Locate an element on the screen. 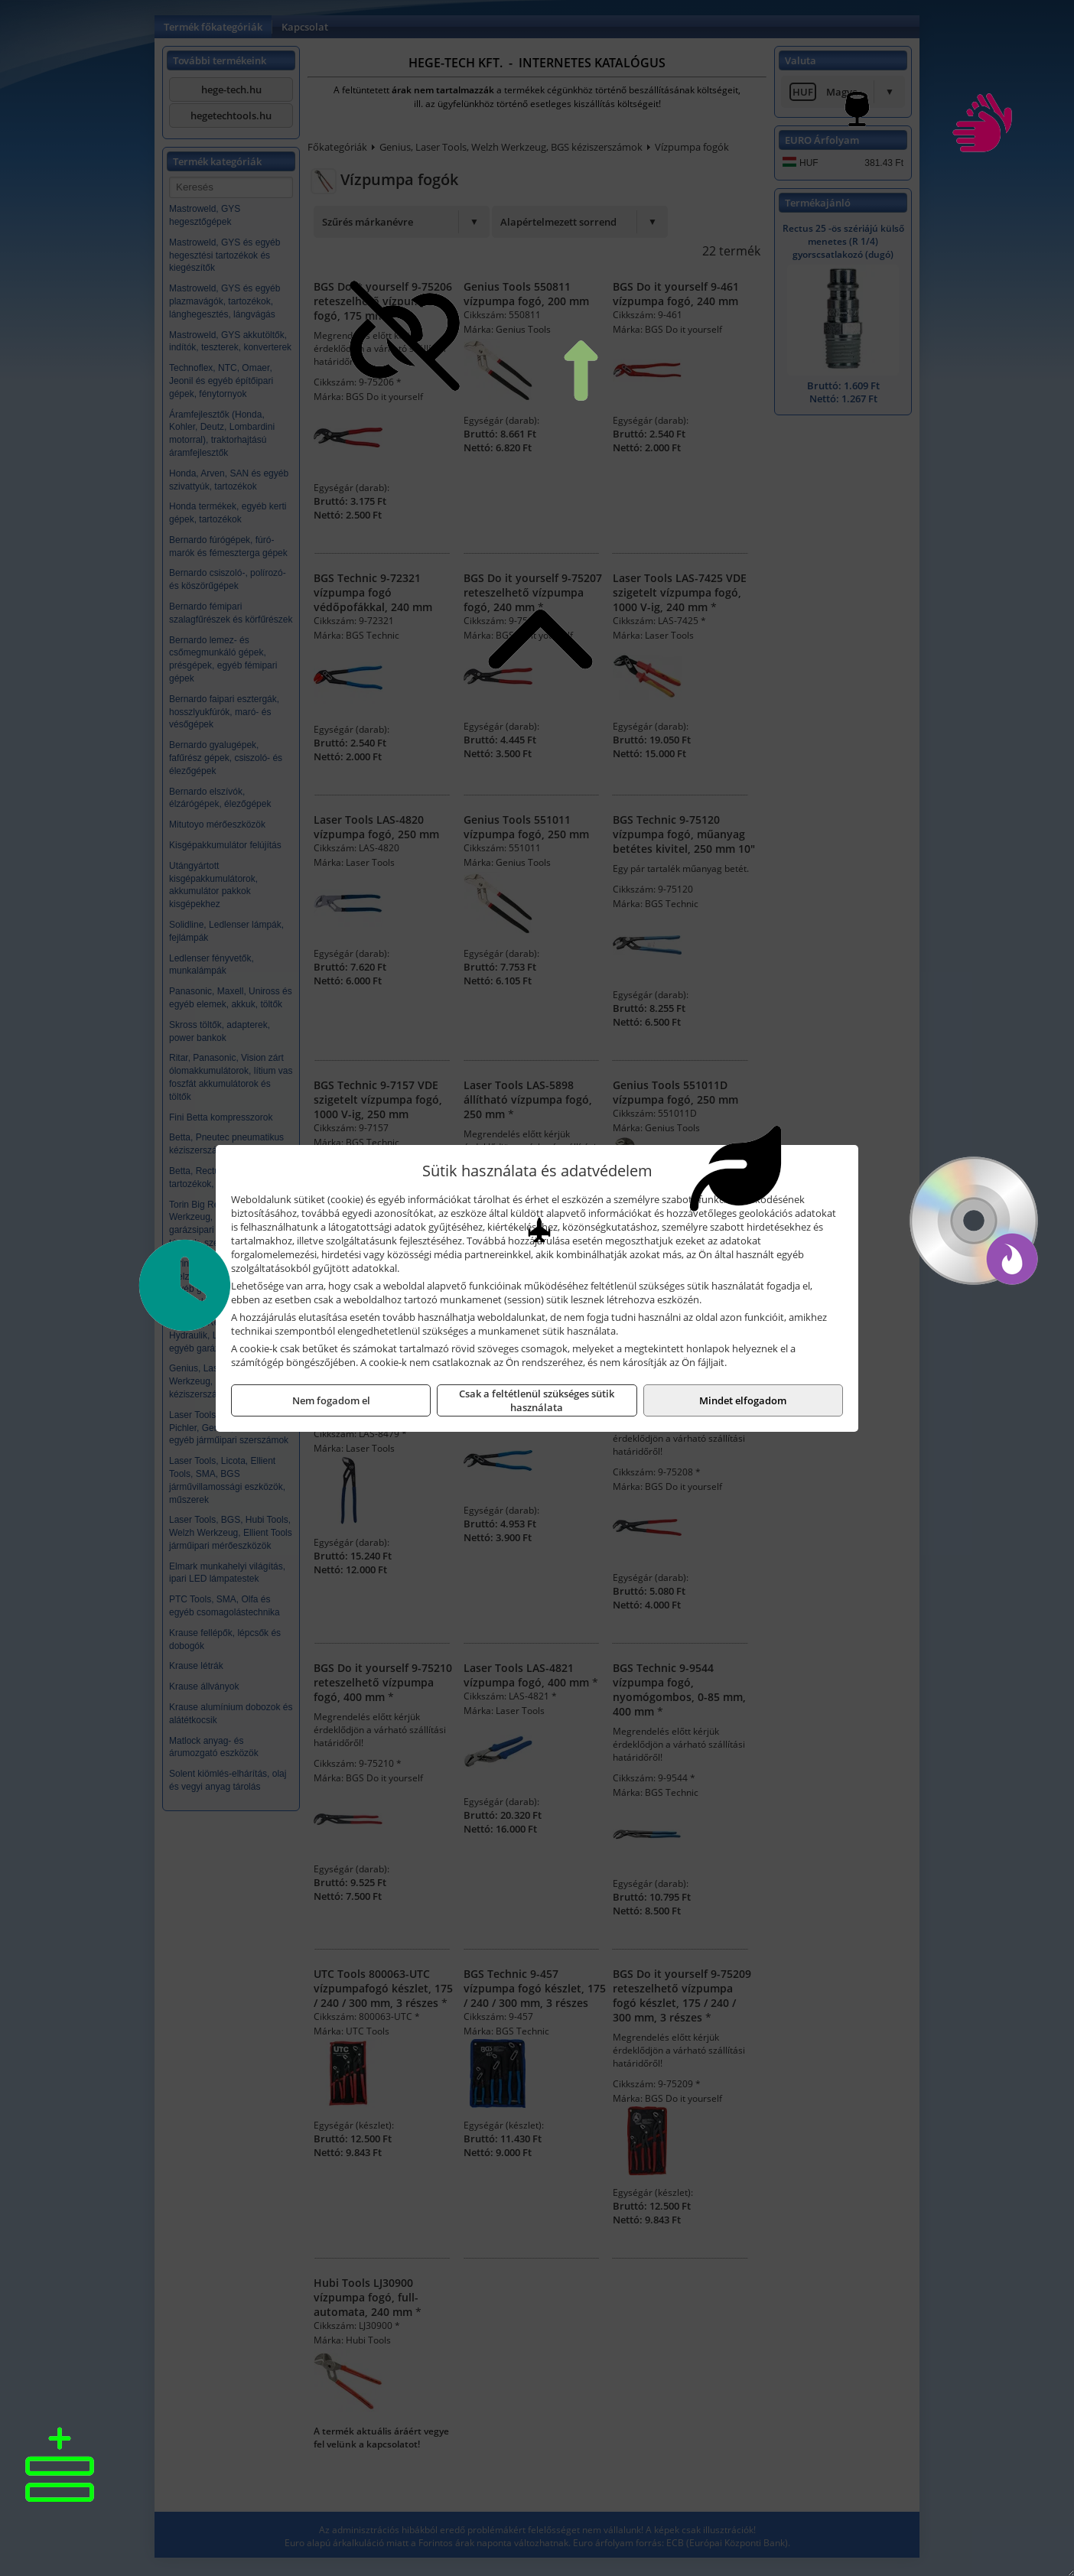  enable sign language interpretation is located at coordinates (982, 122).